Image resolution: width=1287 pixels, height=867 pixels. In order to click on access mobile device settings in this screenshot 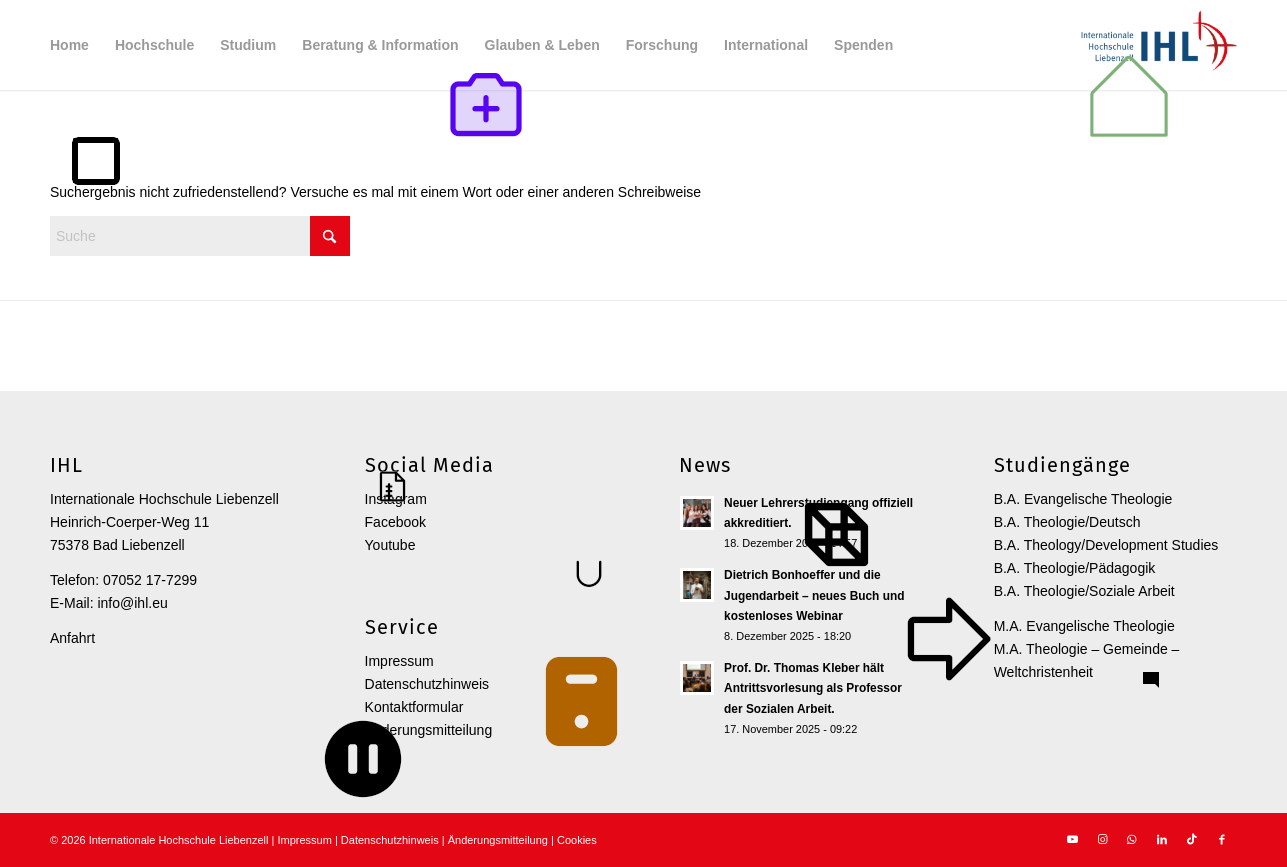, I will do `click(581, 701)`.